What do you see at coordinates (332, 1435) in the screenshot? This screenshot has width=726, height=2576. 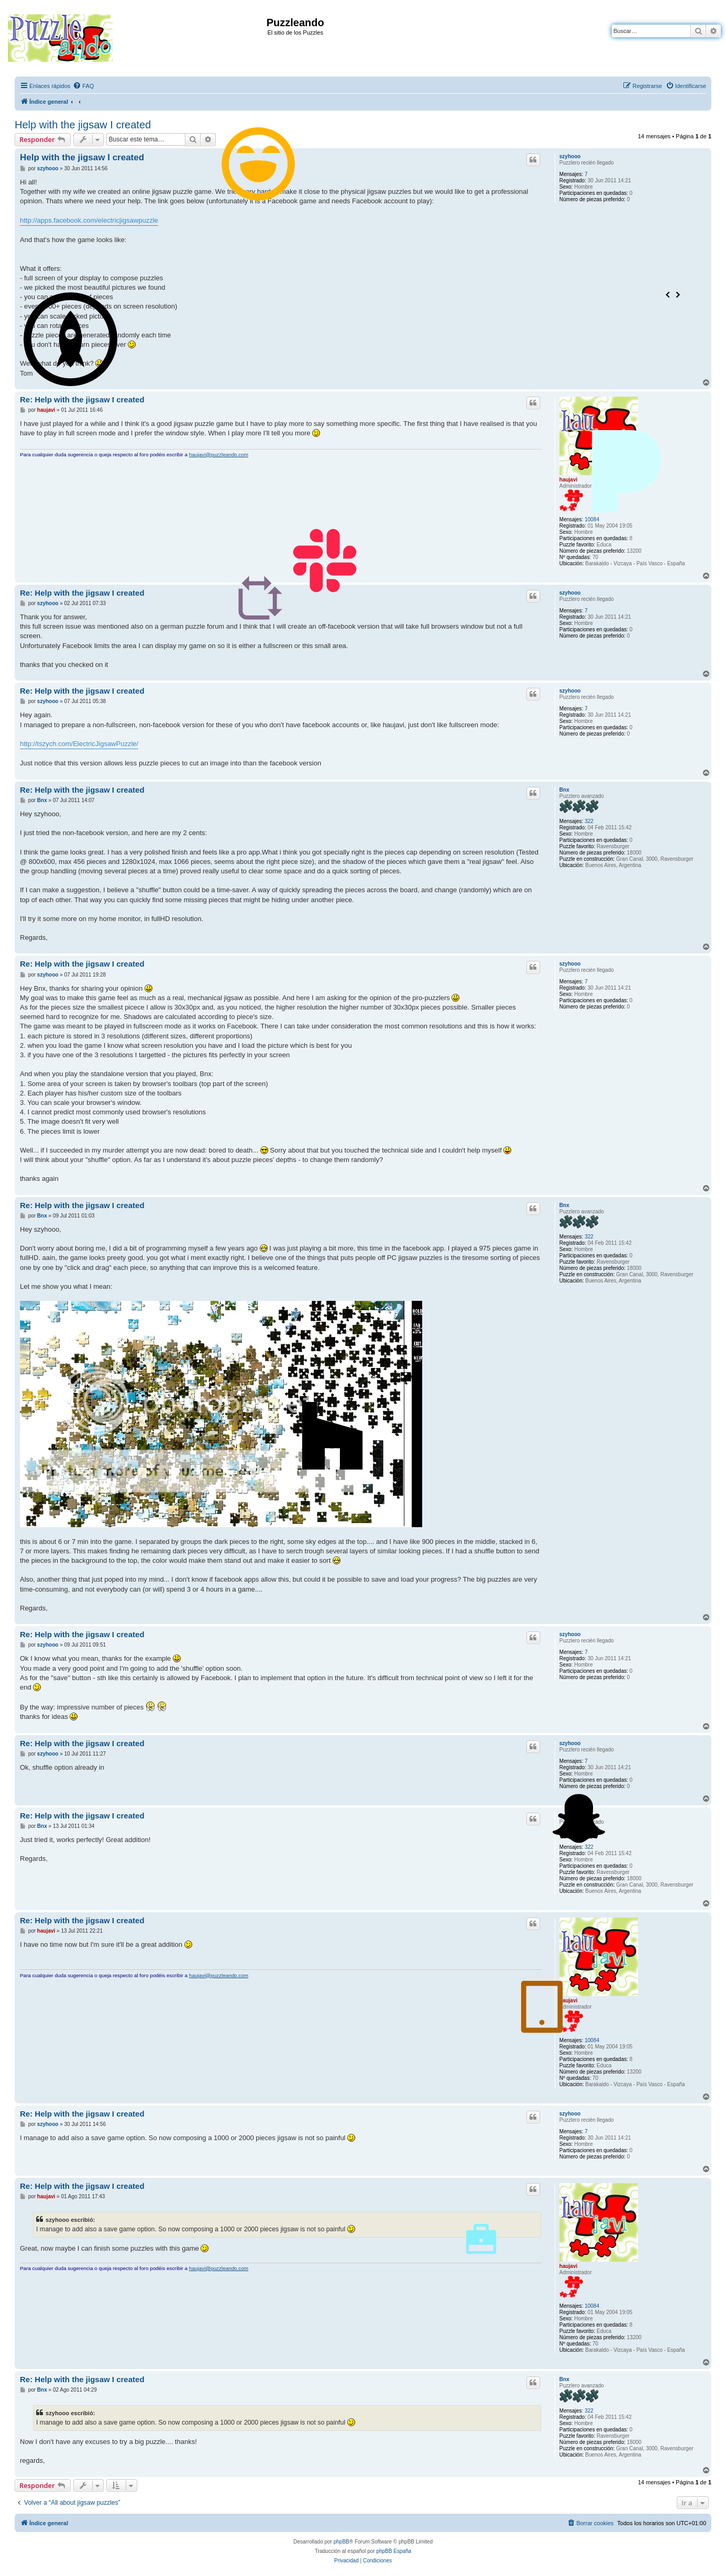 I see `open the houzz app for home design and renovation` at bounding box center [332, 1435].